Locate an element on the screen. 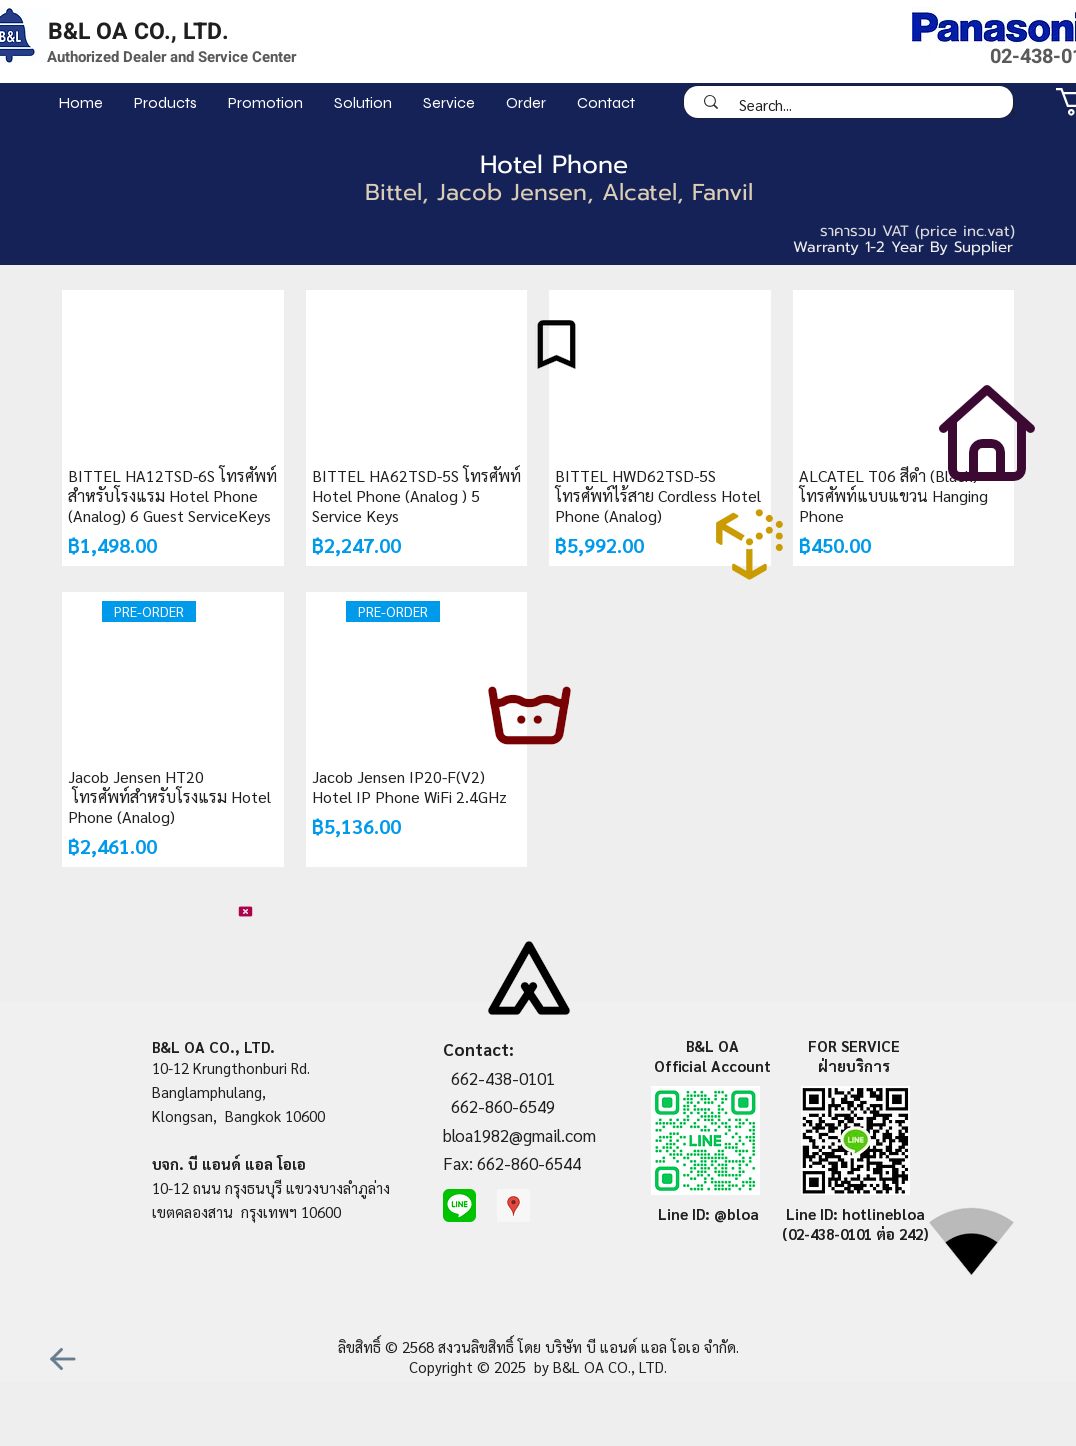  view camping or outdoor accommodation options is located at coordinates (529, 978).